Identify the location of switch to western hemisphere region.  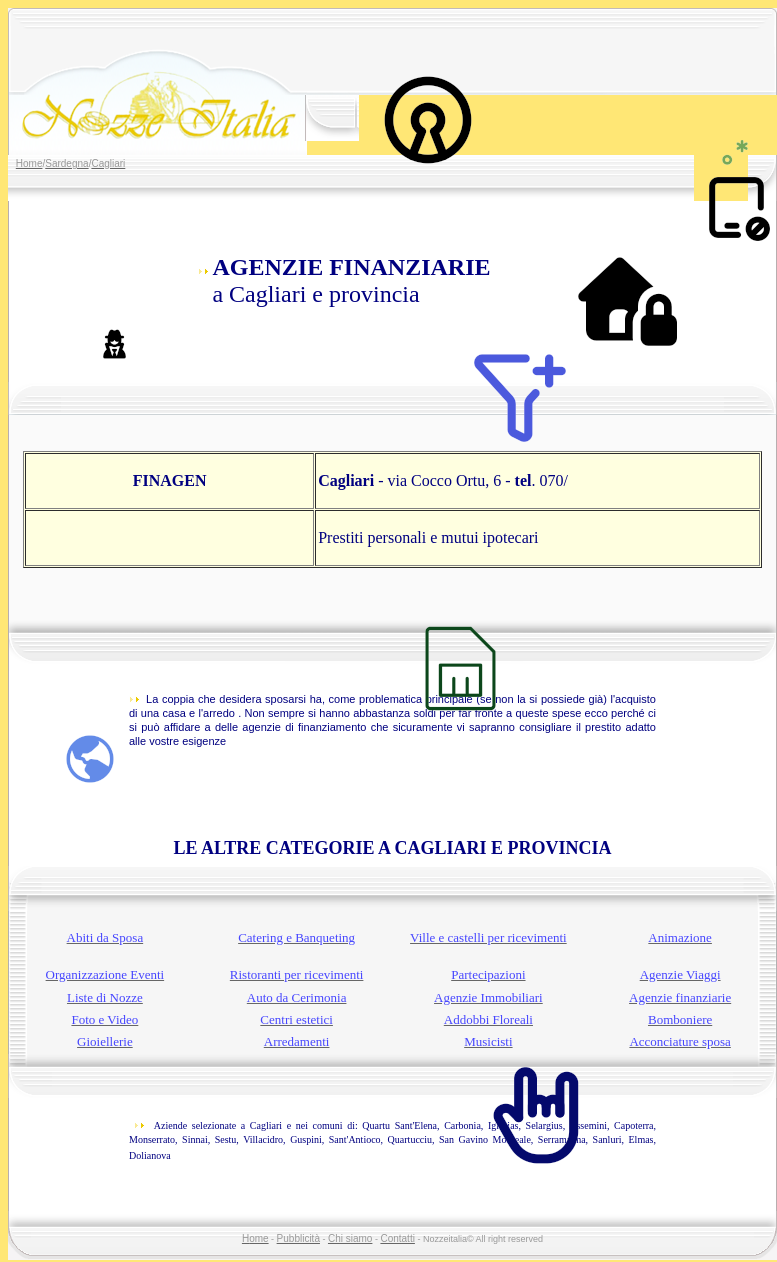
(90, 759).